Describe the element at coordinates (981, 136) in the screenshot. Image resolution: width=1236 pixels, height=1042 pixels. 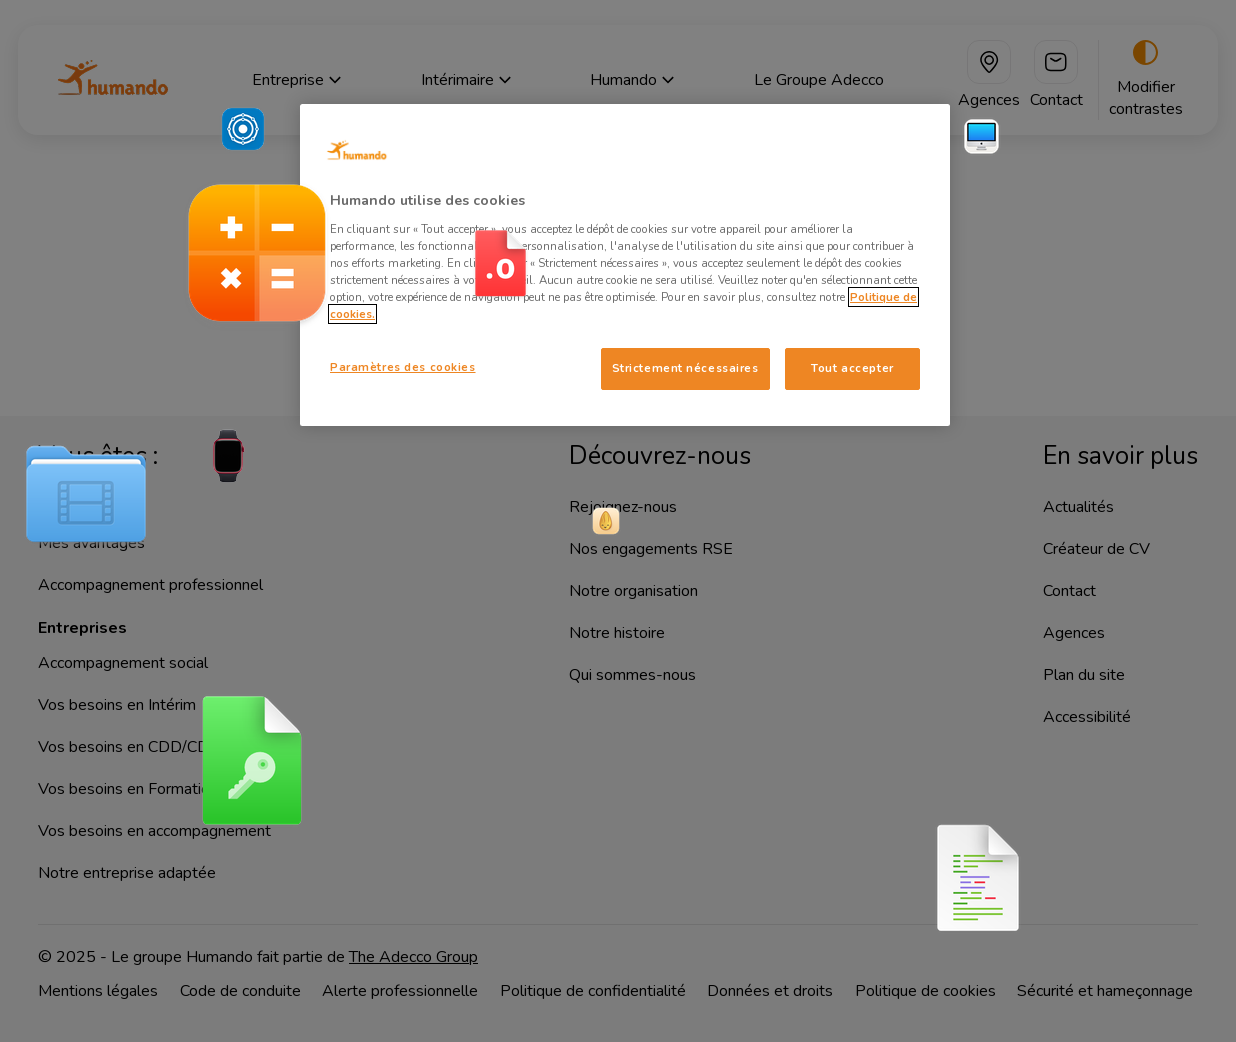
I see `open variety wallpaper changer app` at that location.